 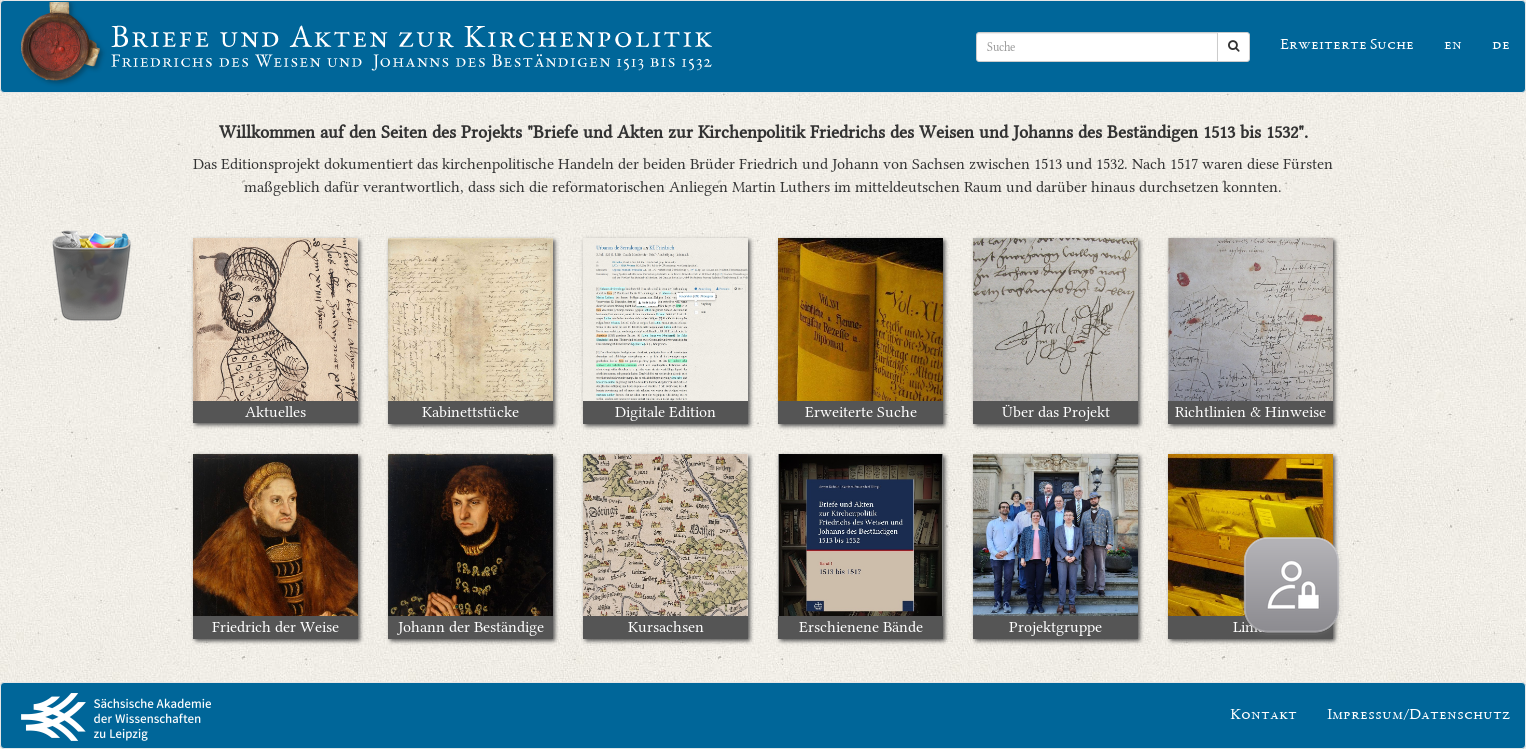 What do you see at coordinates (91, 276) in the screenshot?
I see `open trash to view deleted files` at bounding box center [91, 276].